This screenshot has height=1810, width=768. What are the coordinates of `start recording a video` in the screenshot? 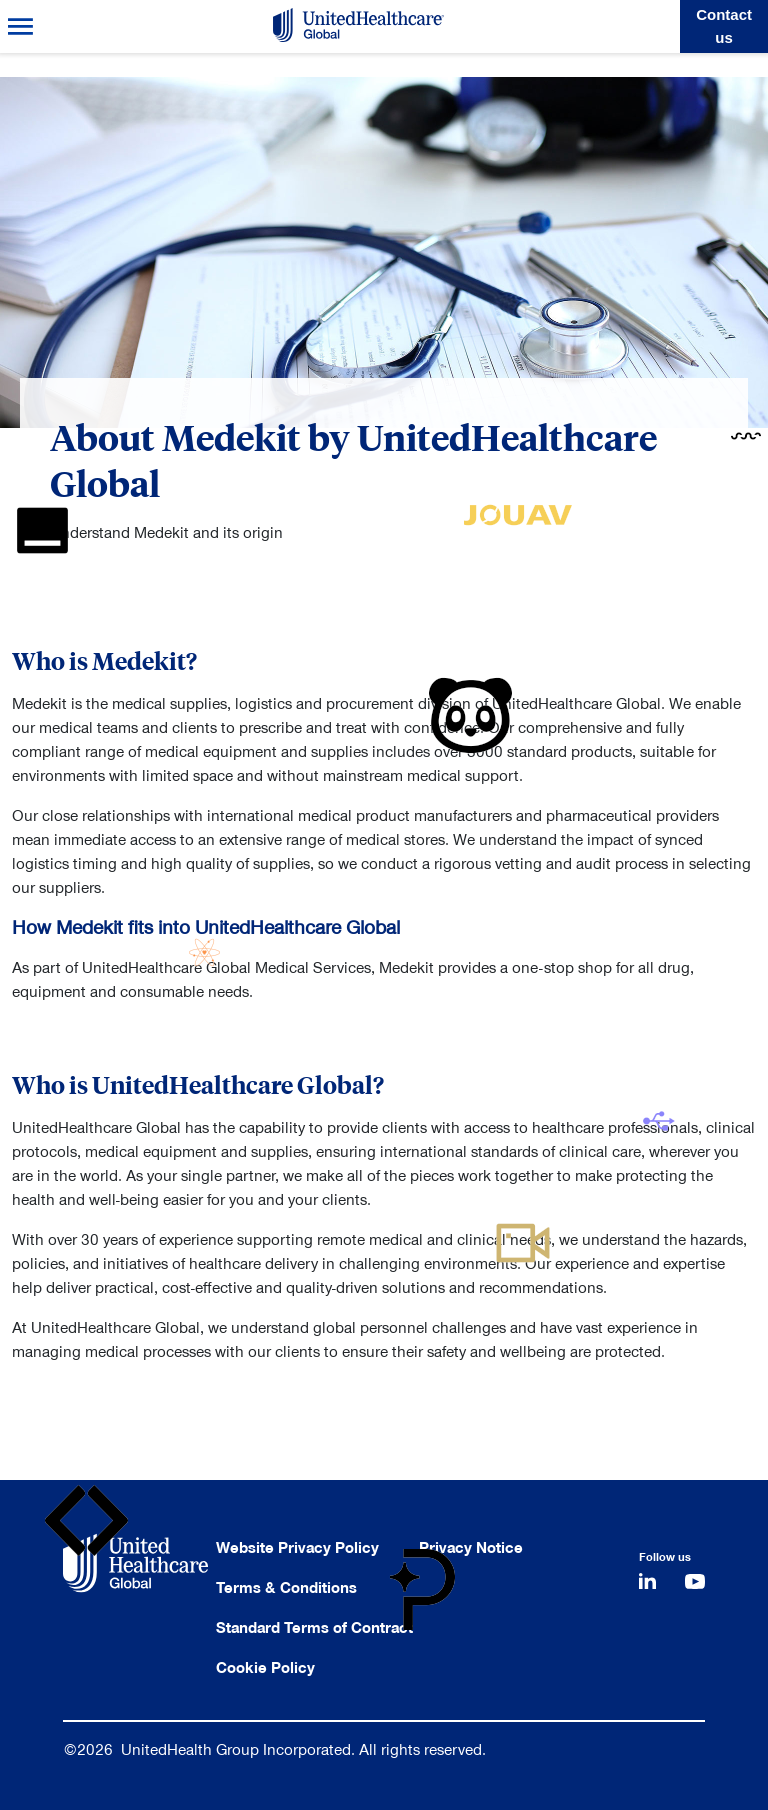 It's located at (523, 1243).